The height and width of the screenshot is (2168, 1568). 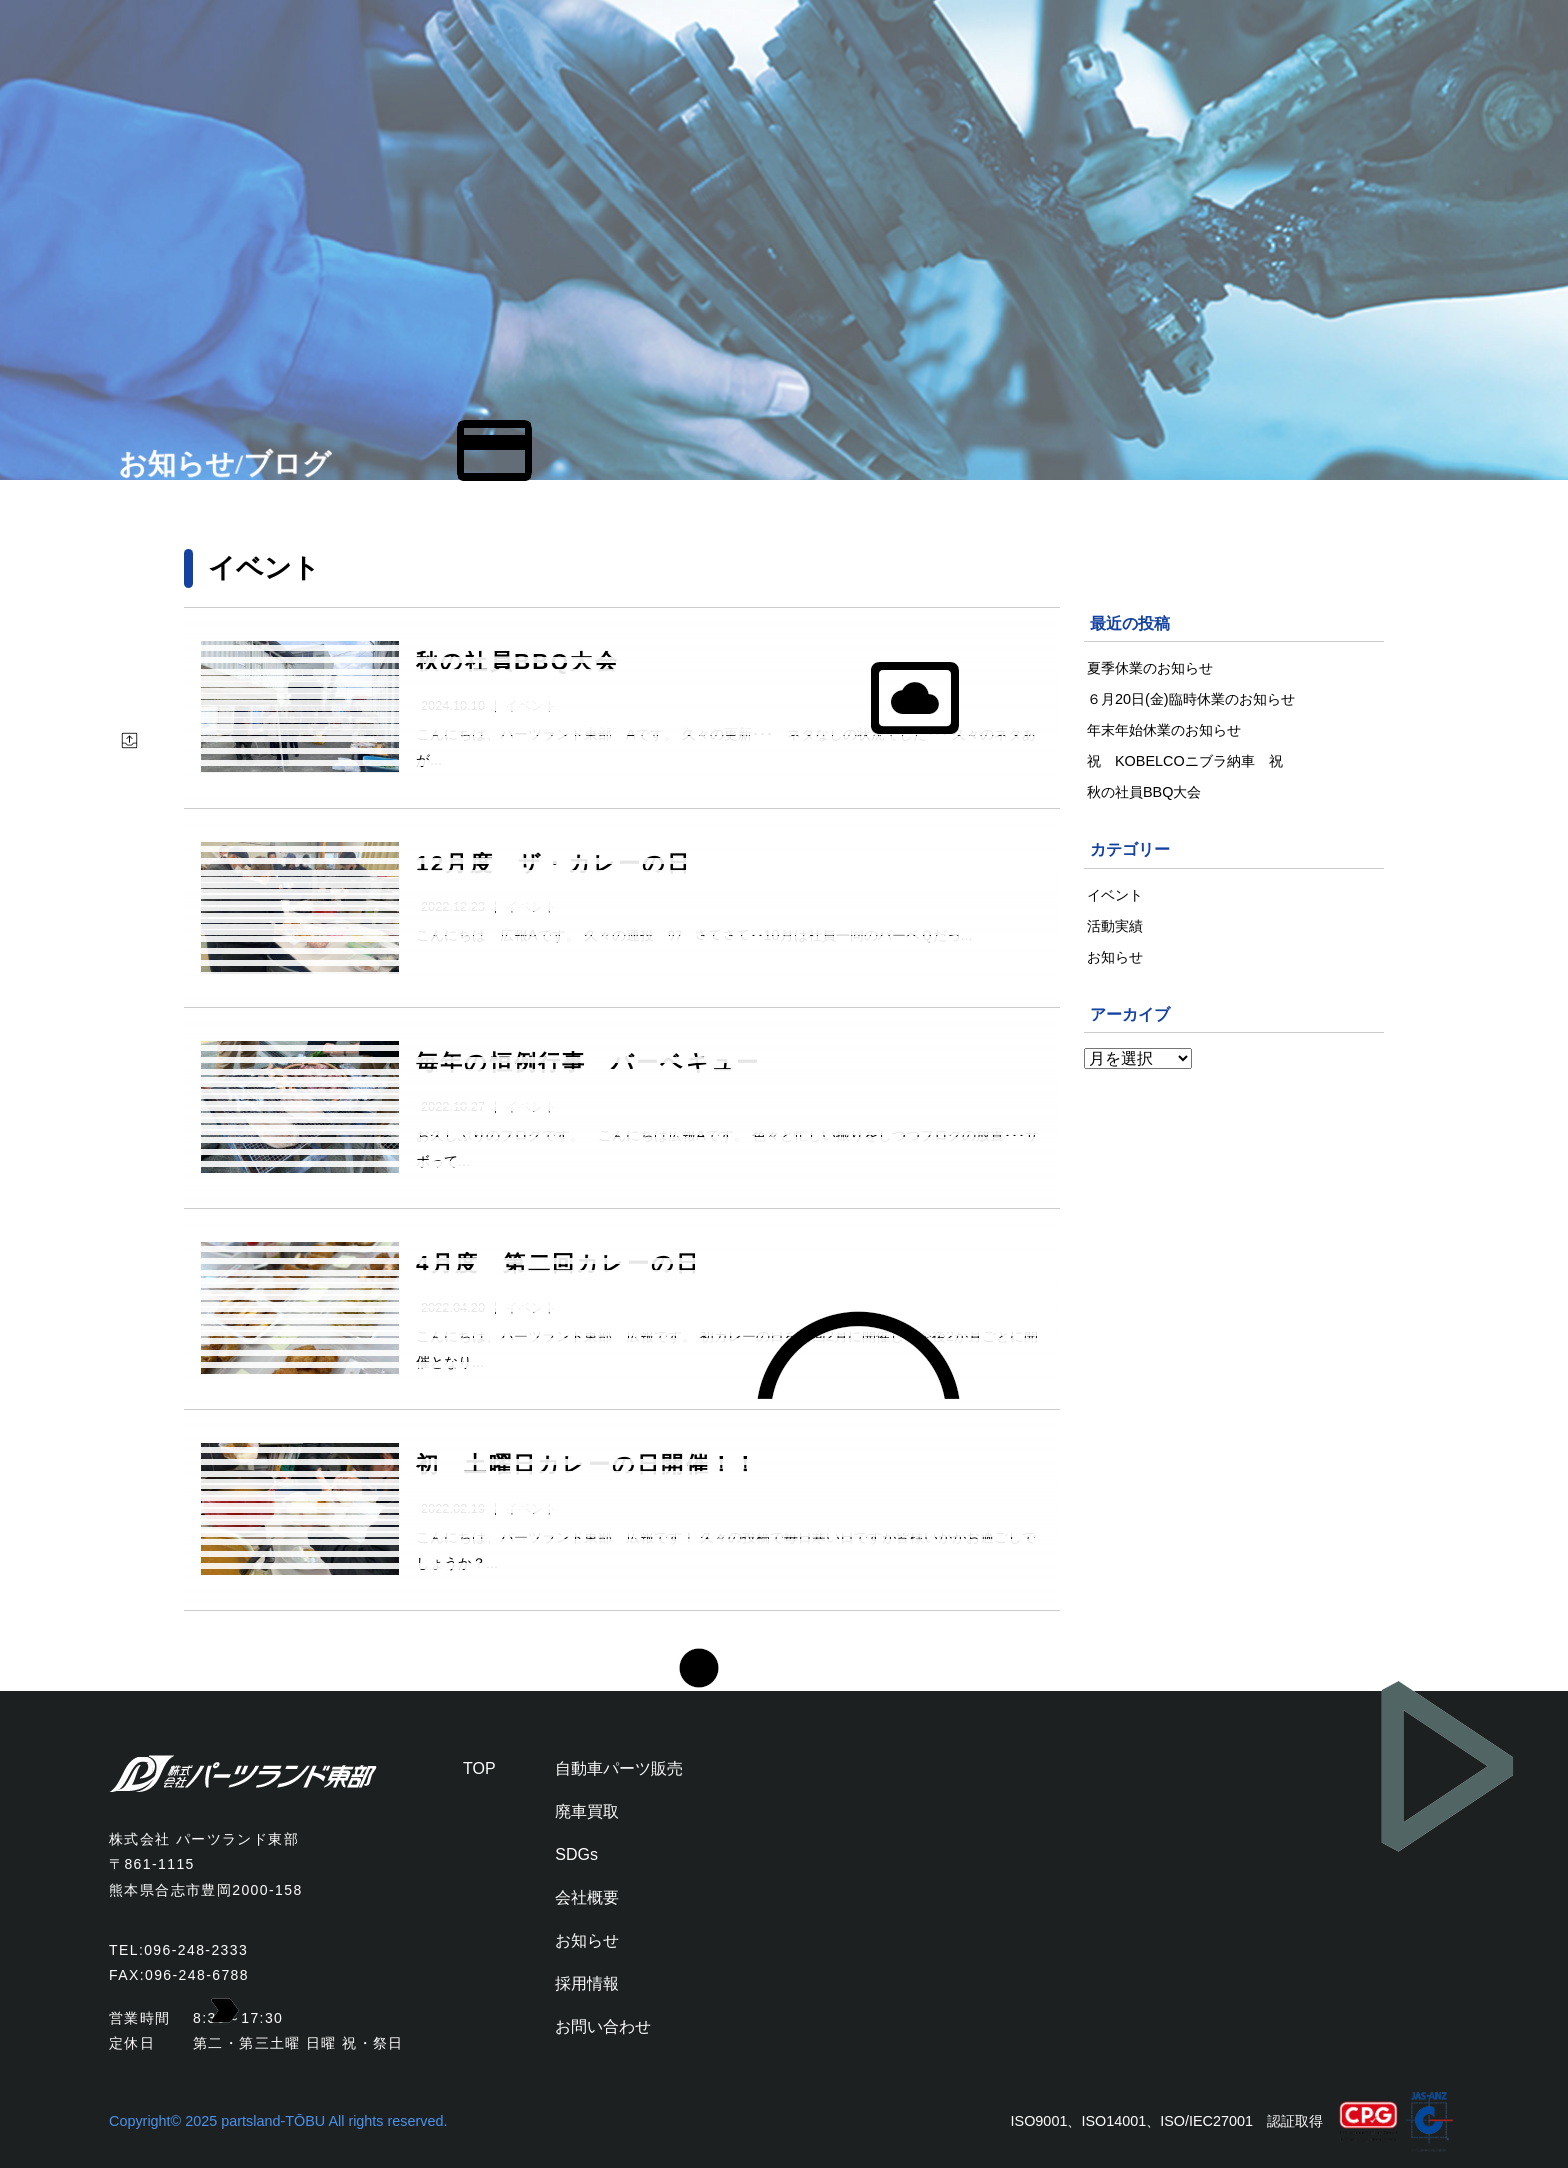 I want to click on mark a message or item as important, so click(x=223, y=2010).